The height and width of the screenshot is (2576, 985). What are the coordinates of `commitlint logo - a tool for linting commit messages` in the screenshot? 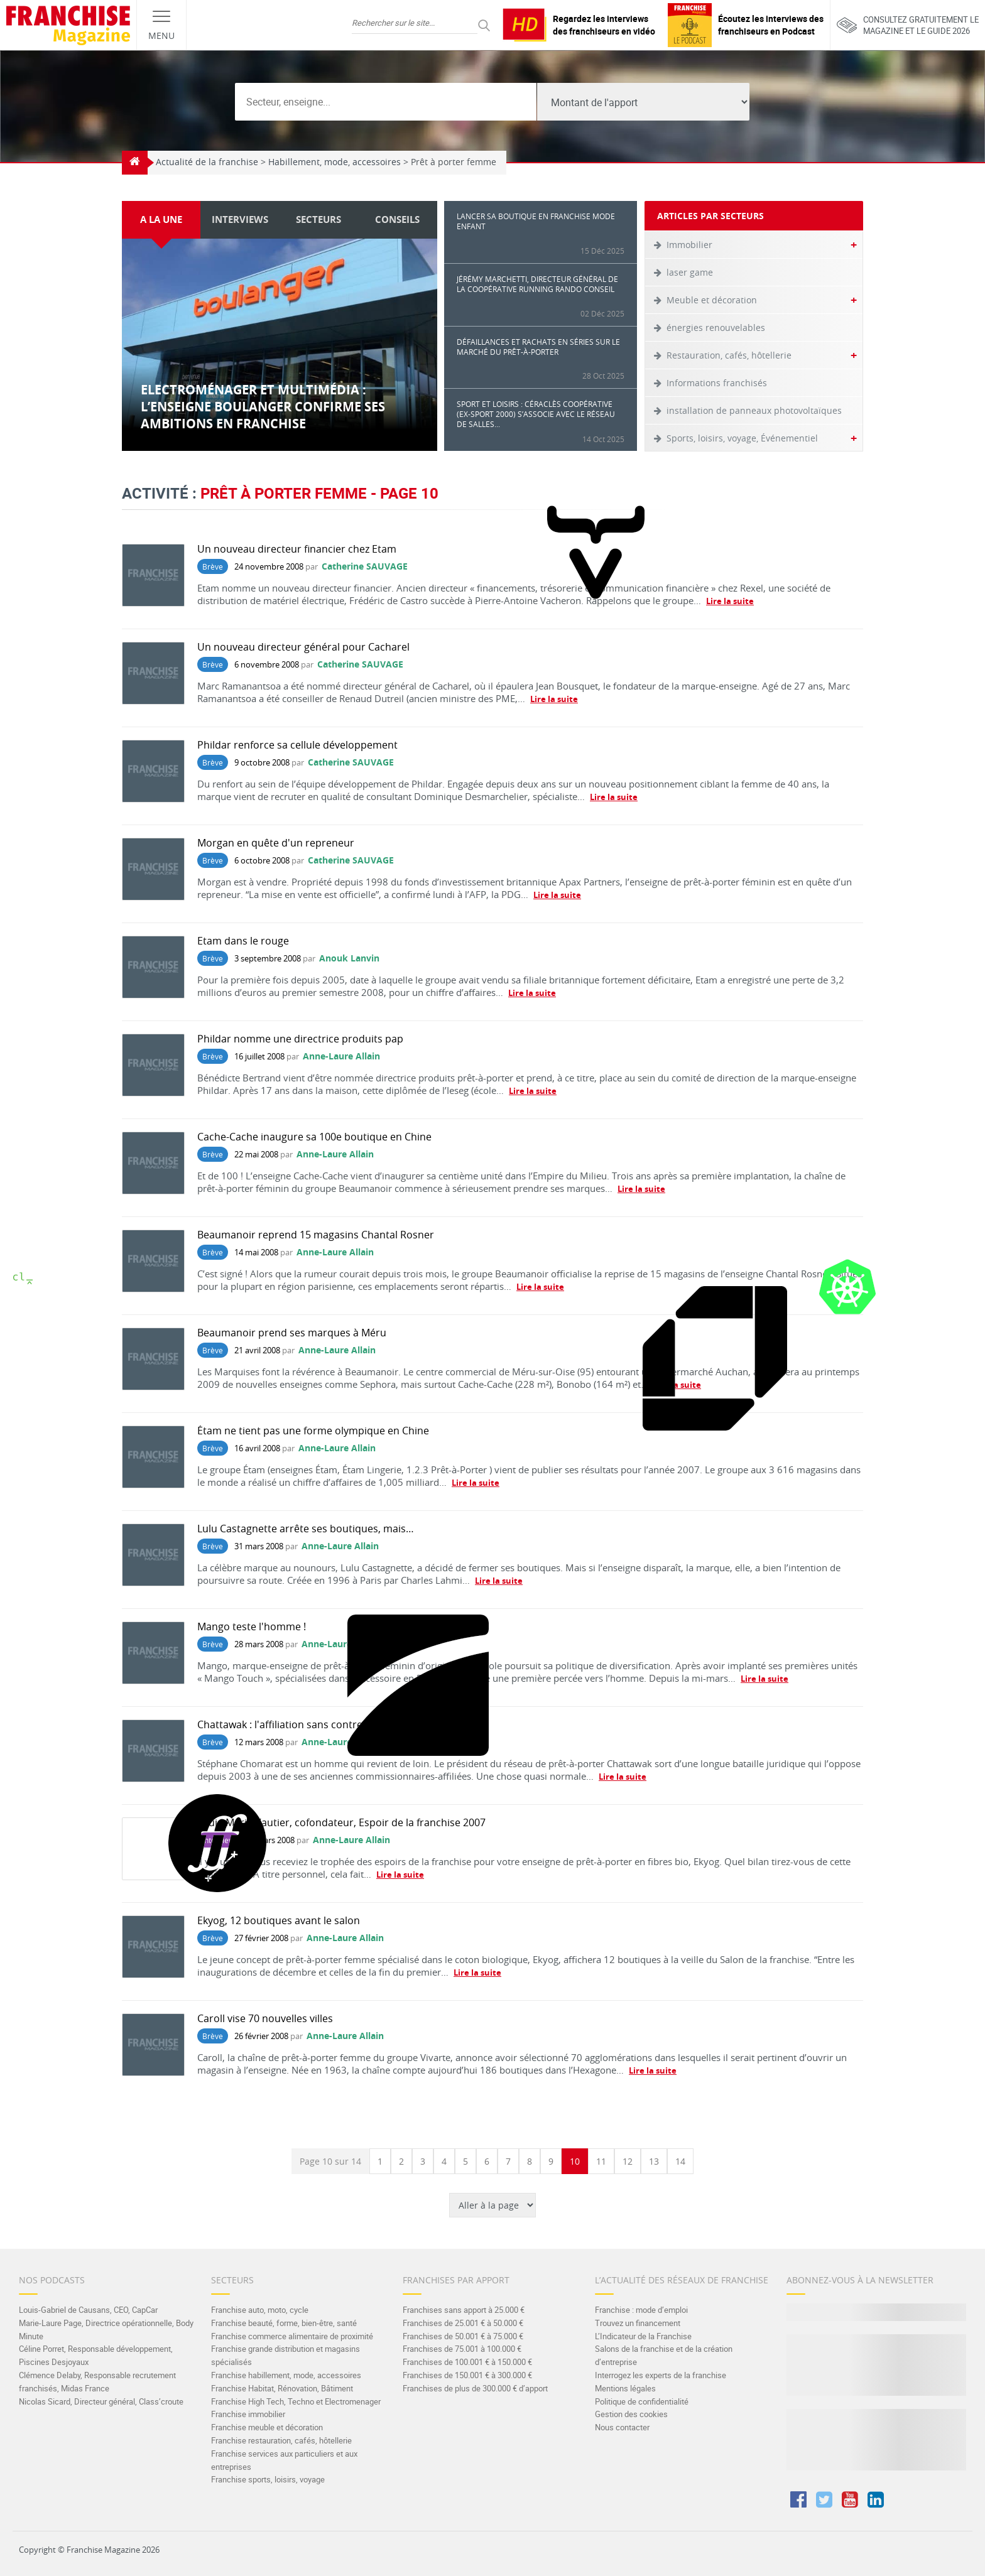 It's located at (23, 1278).